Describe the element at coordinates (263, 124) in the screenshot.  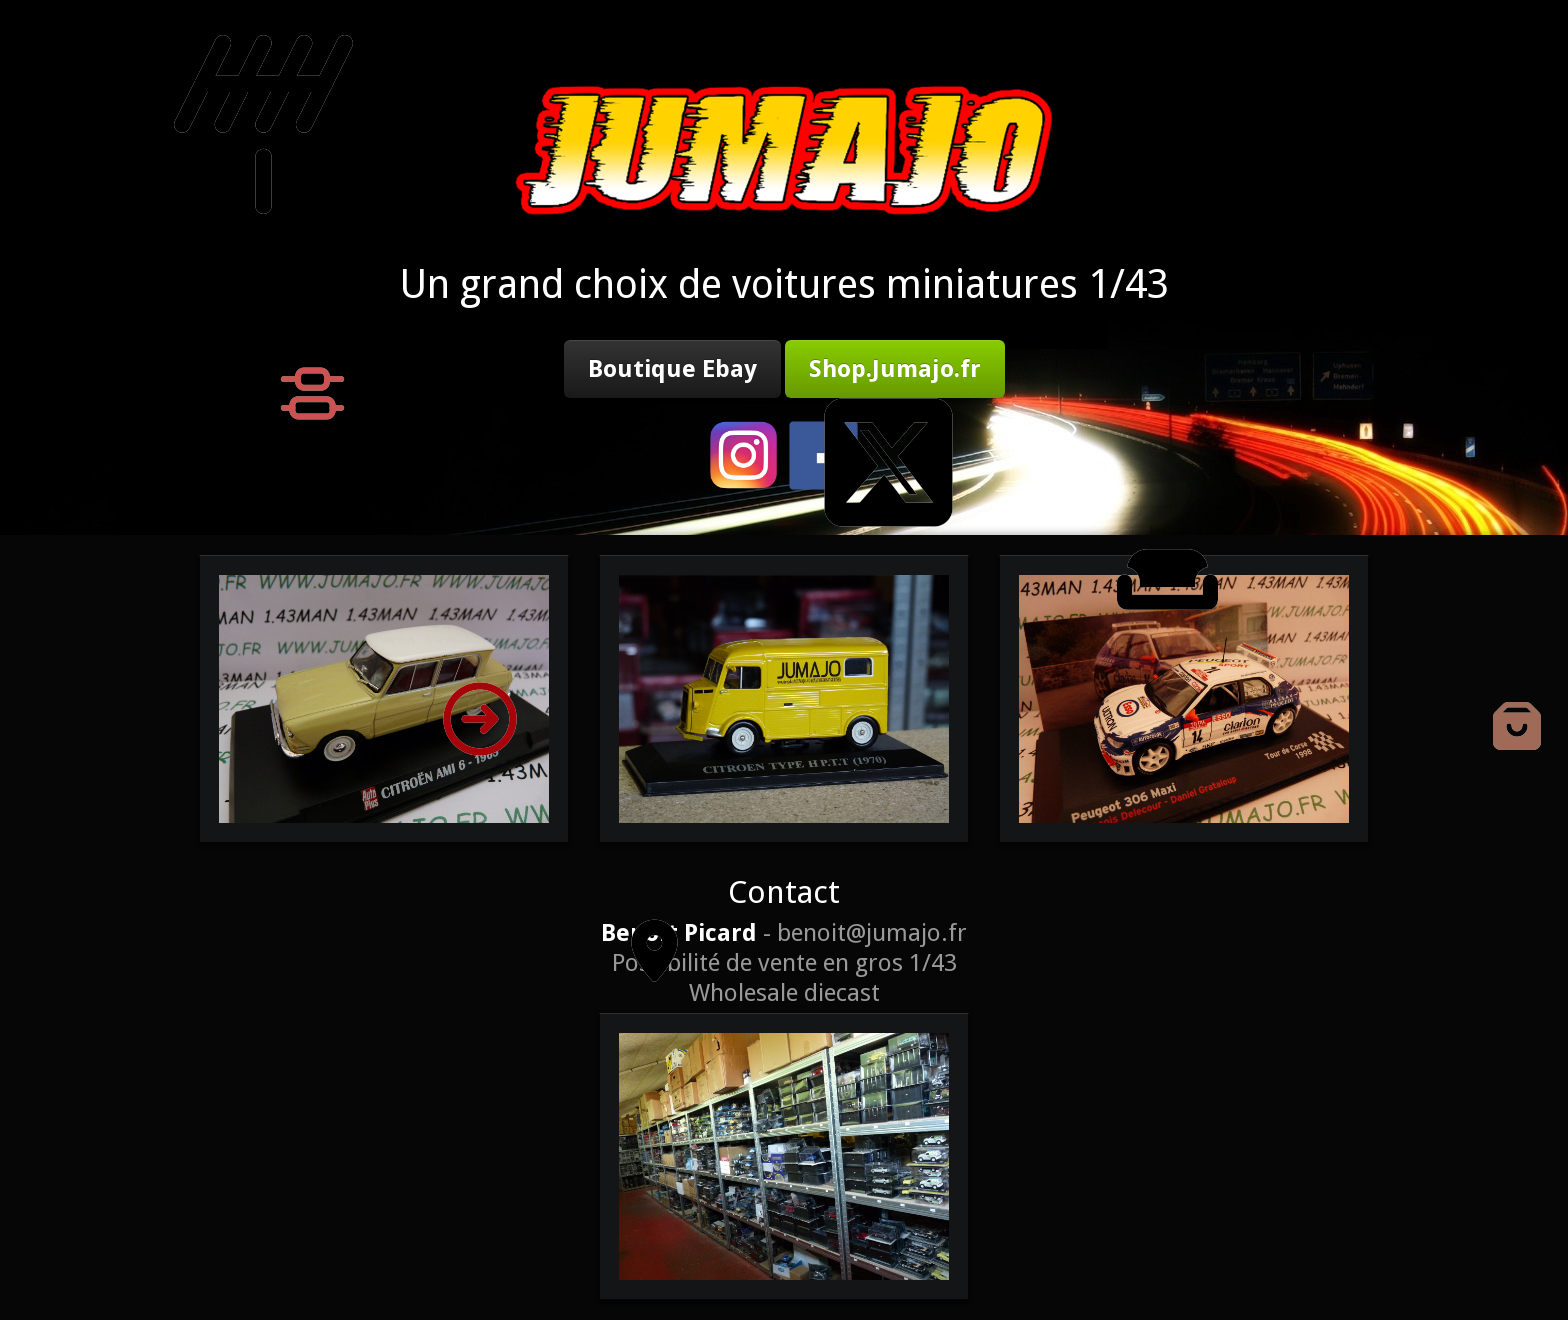
I see `indicates wireless signal or broadcast status` at that location.